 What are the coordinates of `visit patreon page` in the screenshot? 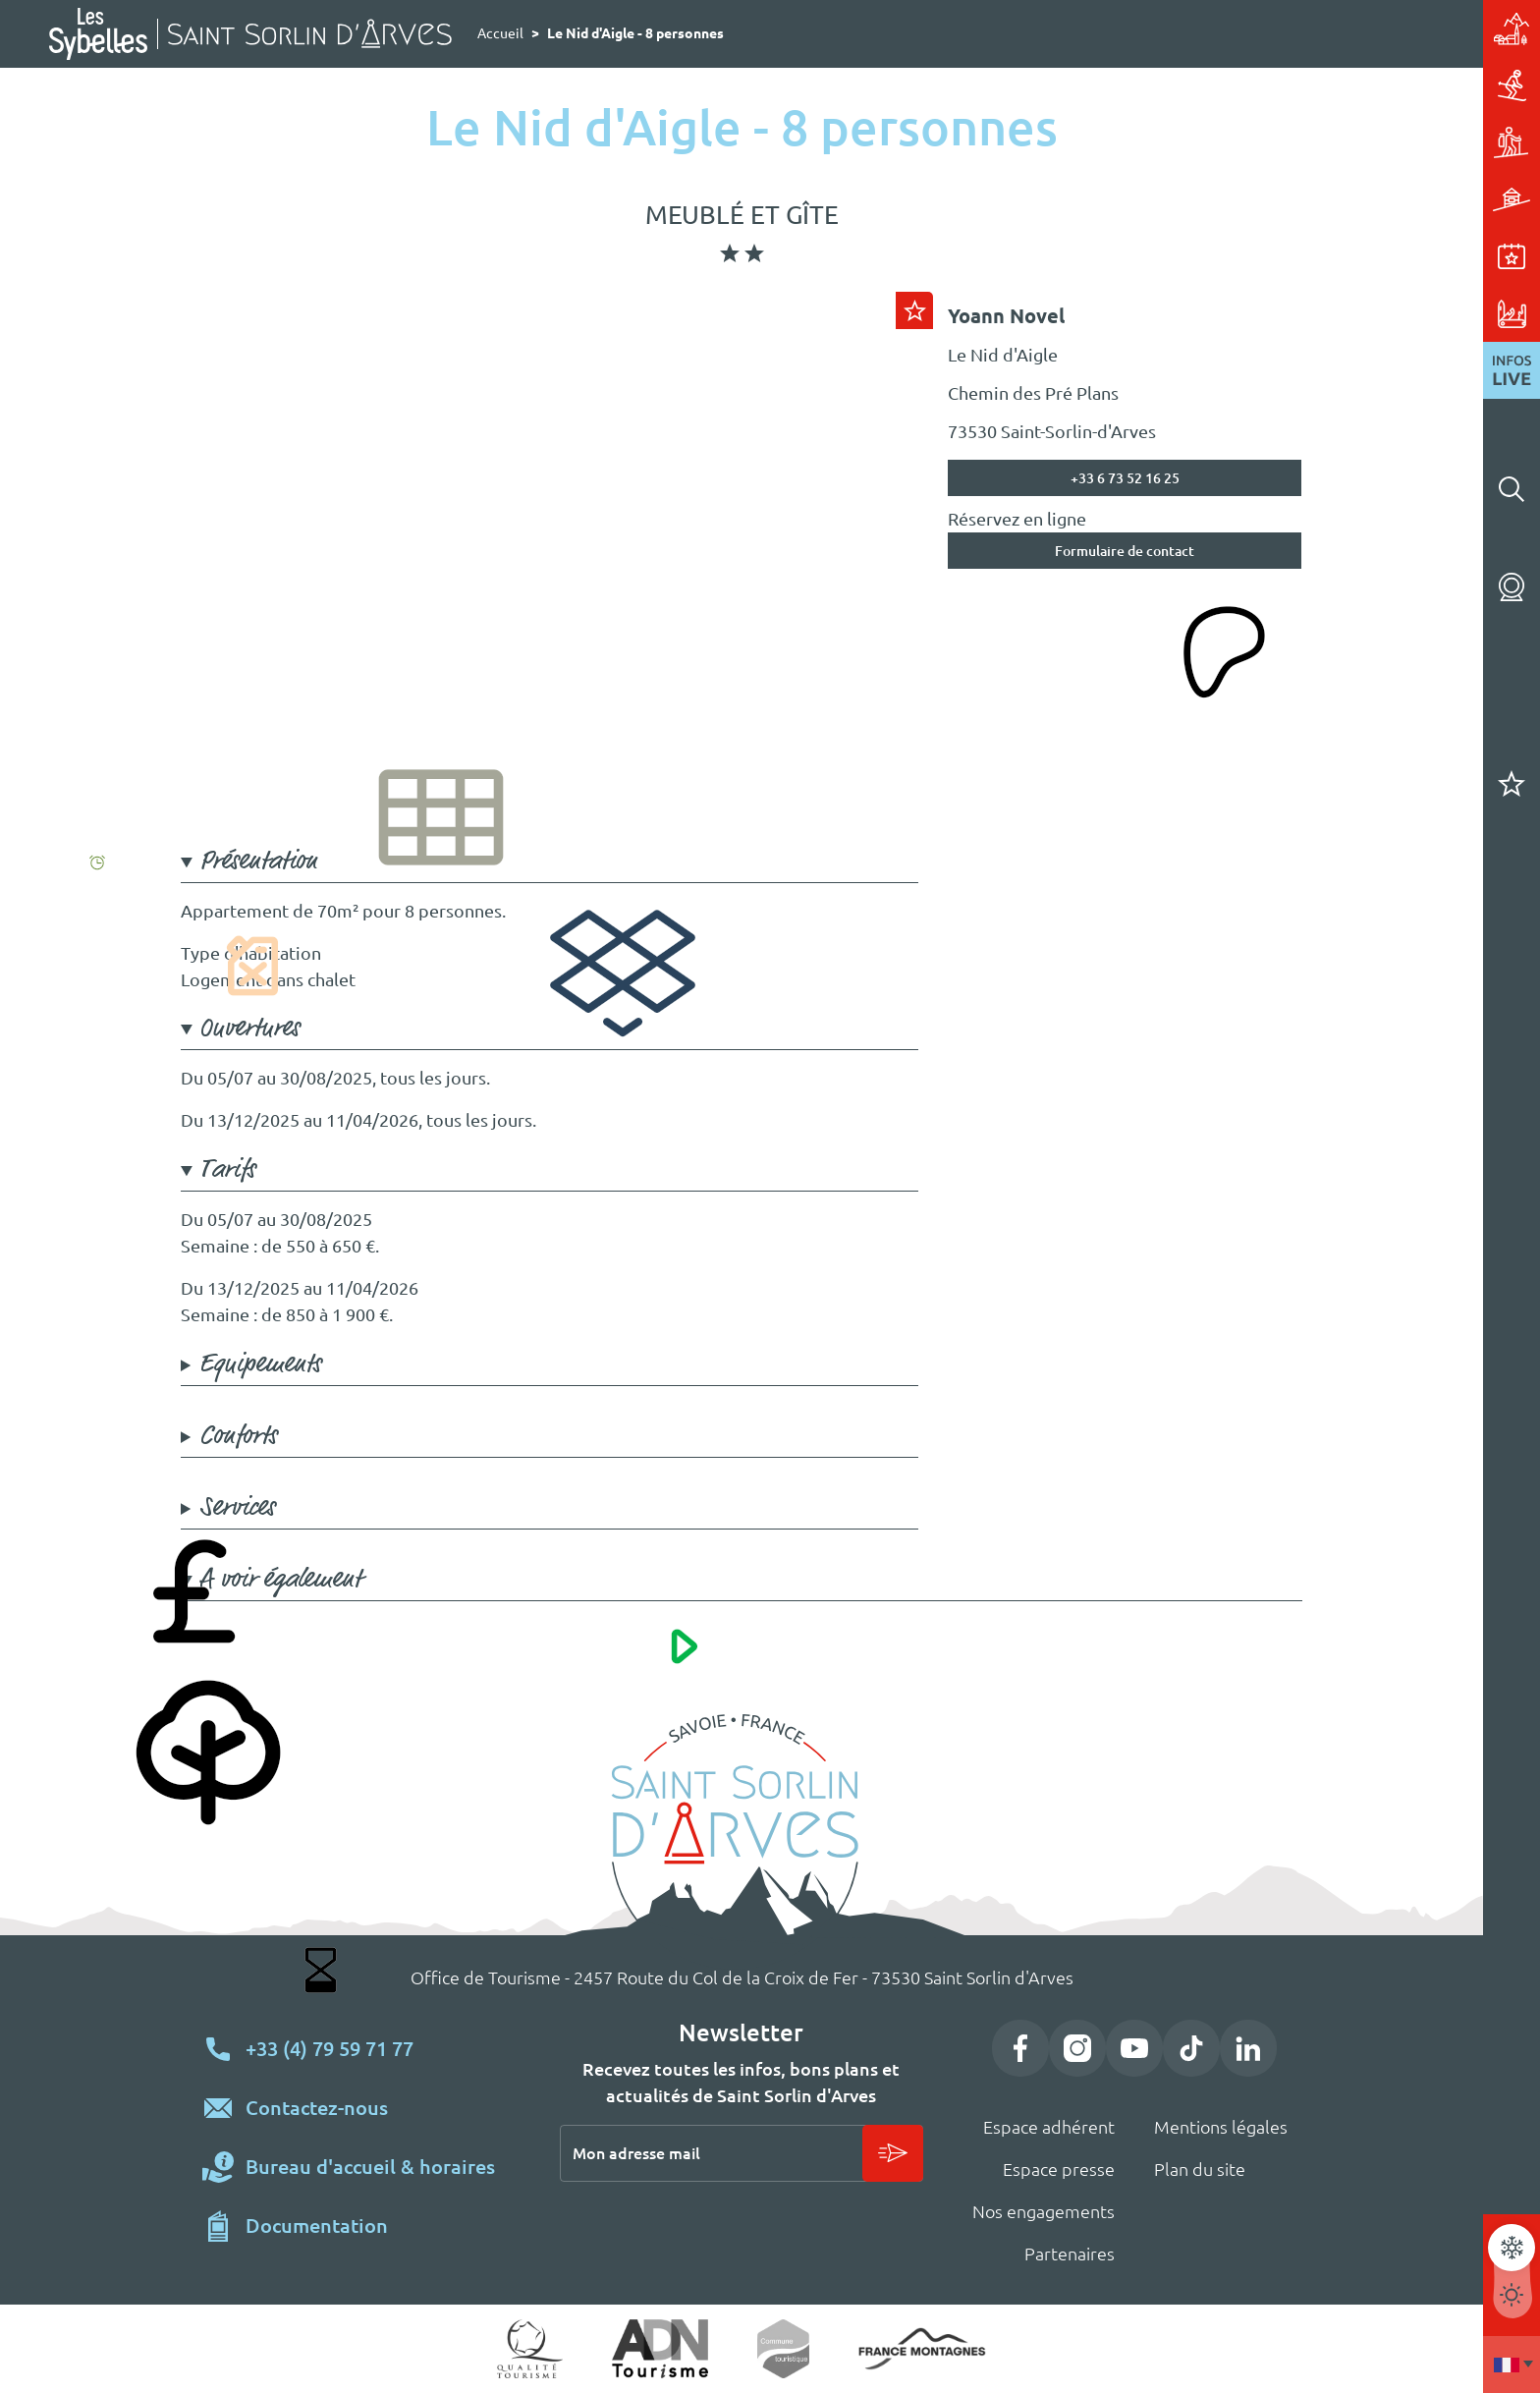 It's located at (1221, 650).